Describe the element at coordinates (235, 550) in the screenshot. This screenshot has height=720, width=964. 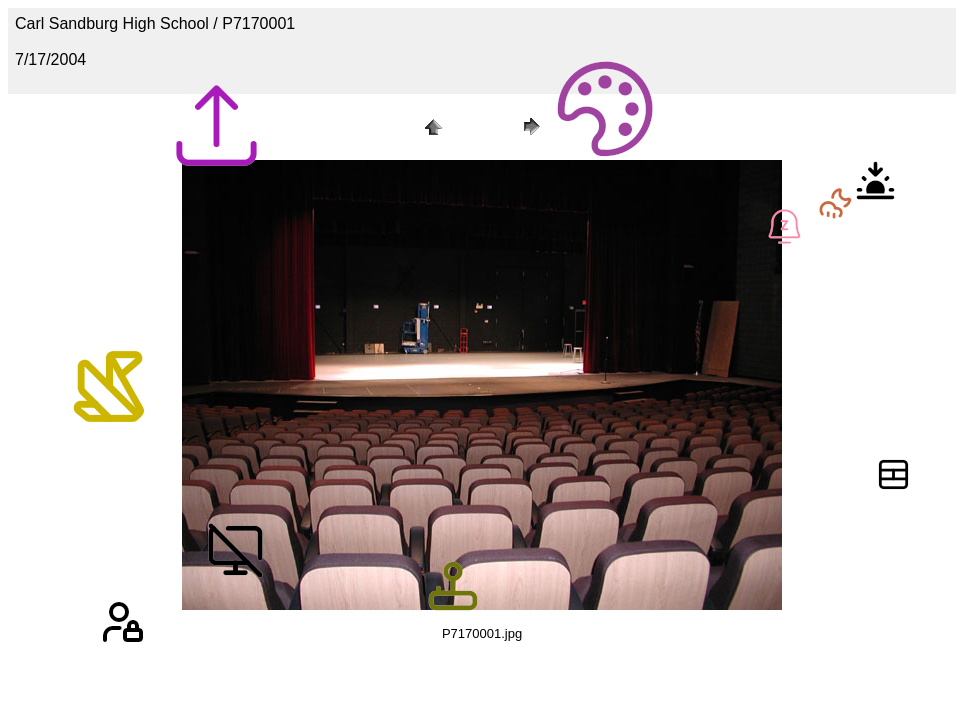
I see `disable display or screen sharing` at that location.